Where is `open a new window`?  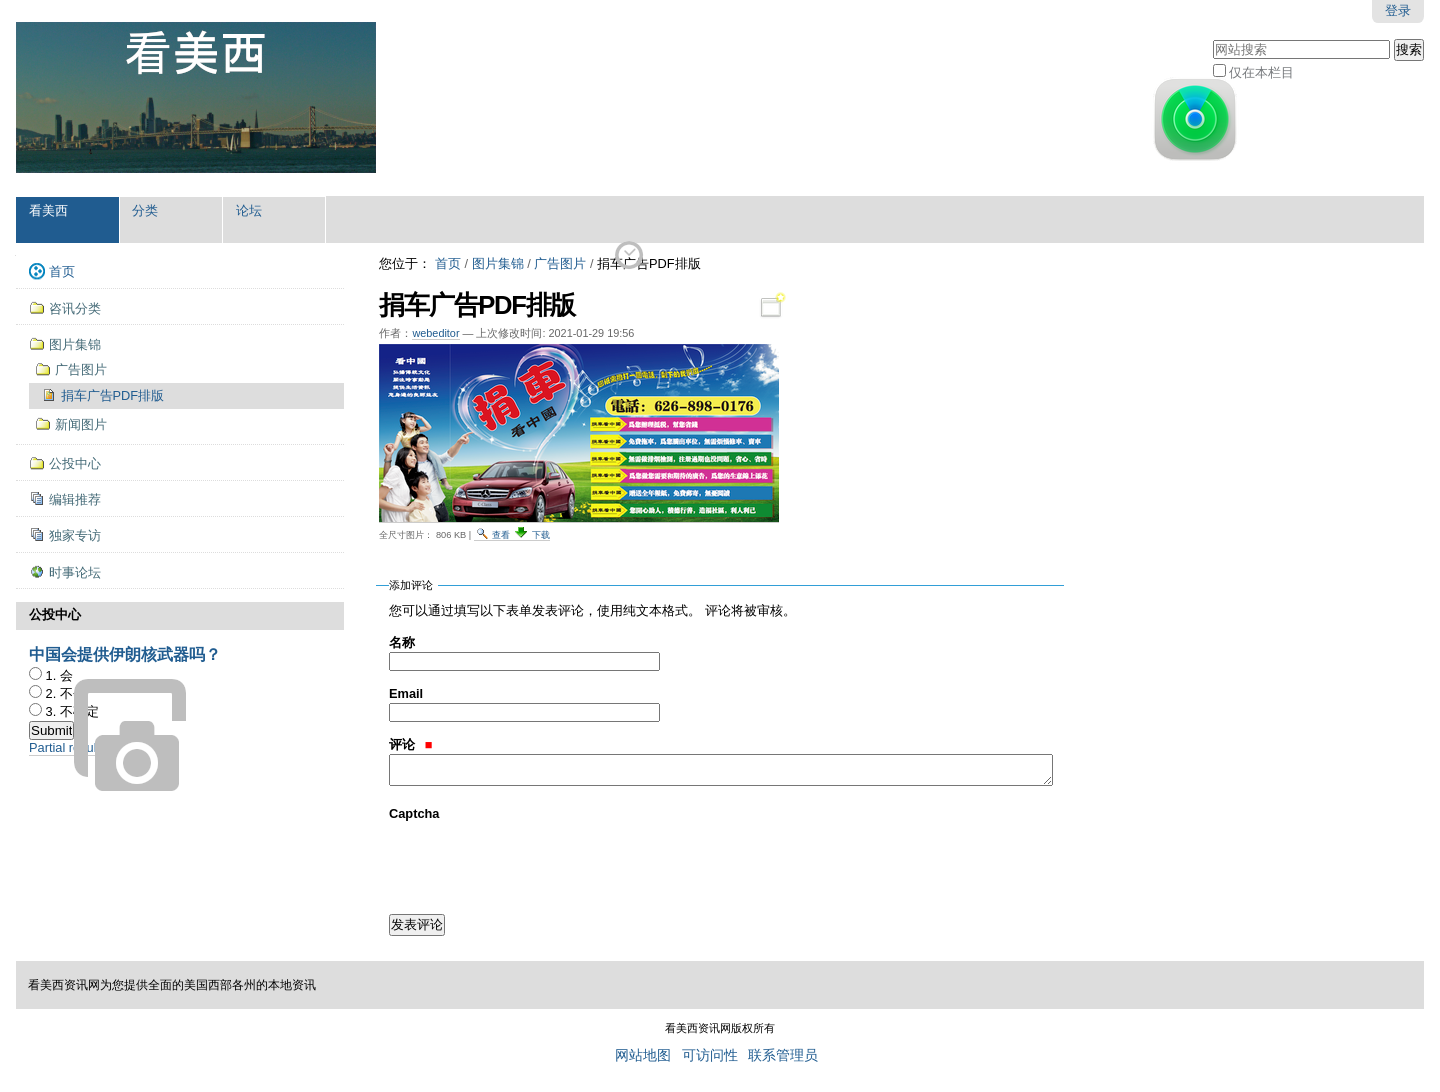 open a new window is located at coordinates (772, 305).